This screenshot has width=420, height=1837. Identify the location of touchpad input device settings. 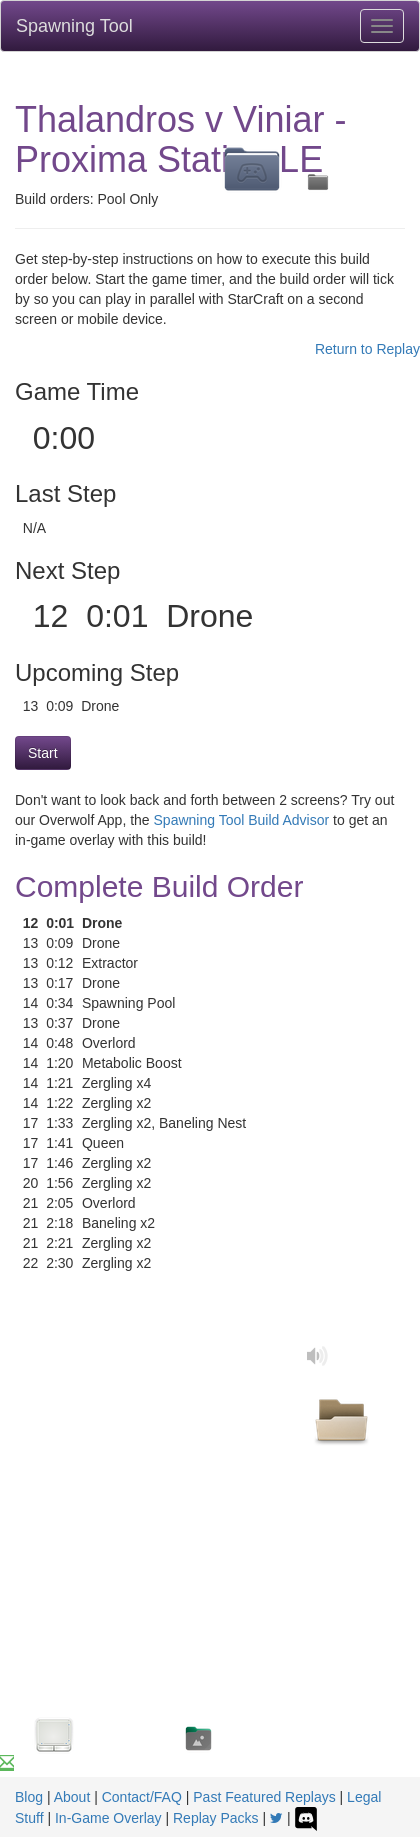
(53, 1736).